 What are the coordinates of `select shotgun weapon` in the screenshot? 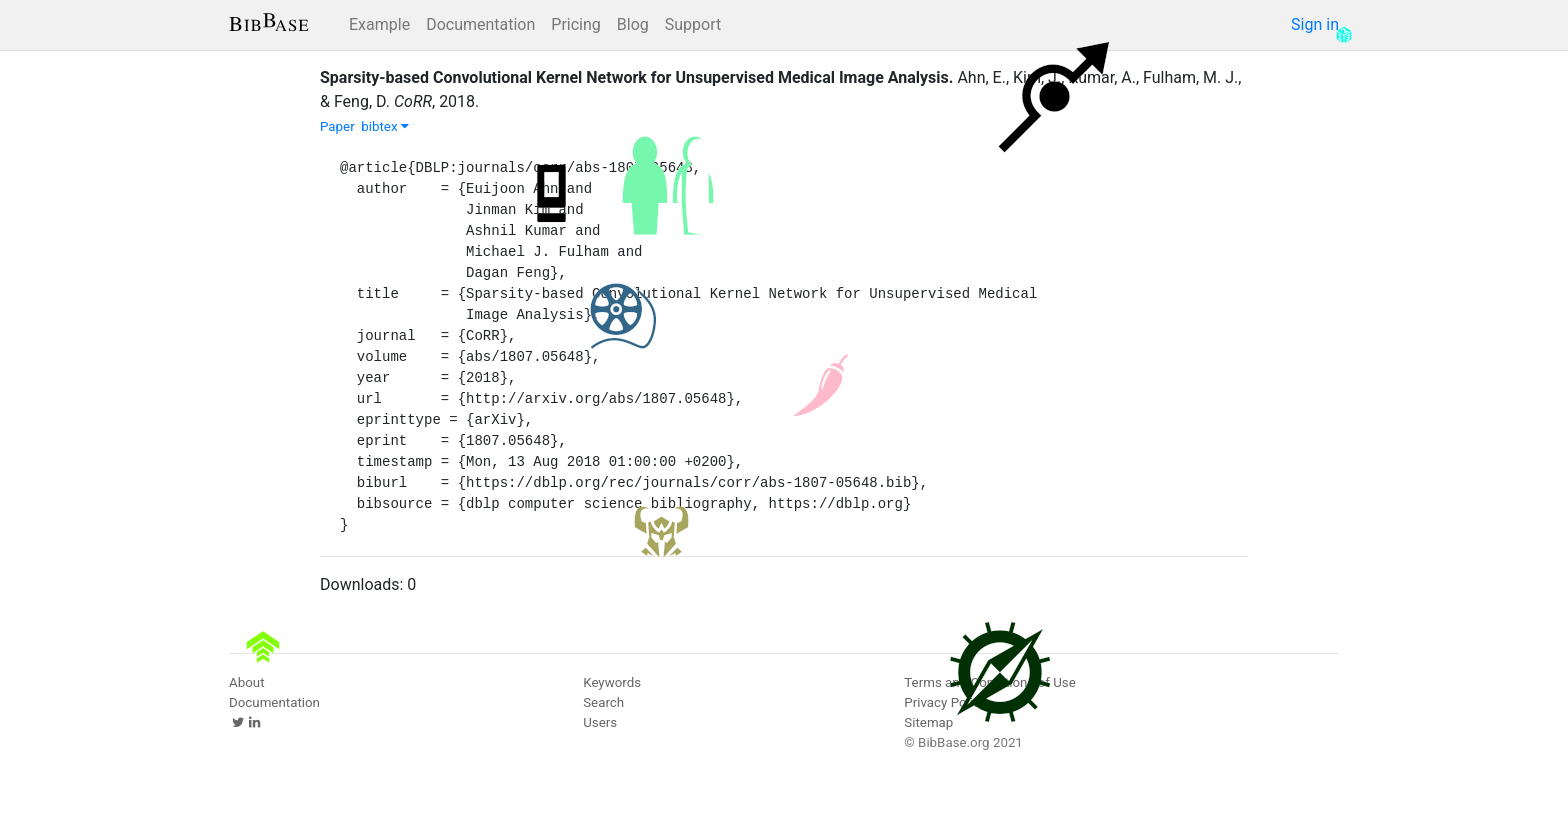 It's located at (551, 193).